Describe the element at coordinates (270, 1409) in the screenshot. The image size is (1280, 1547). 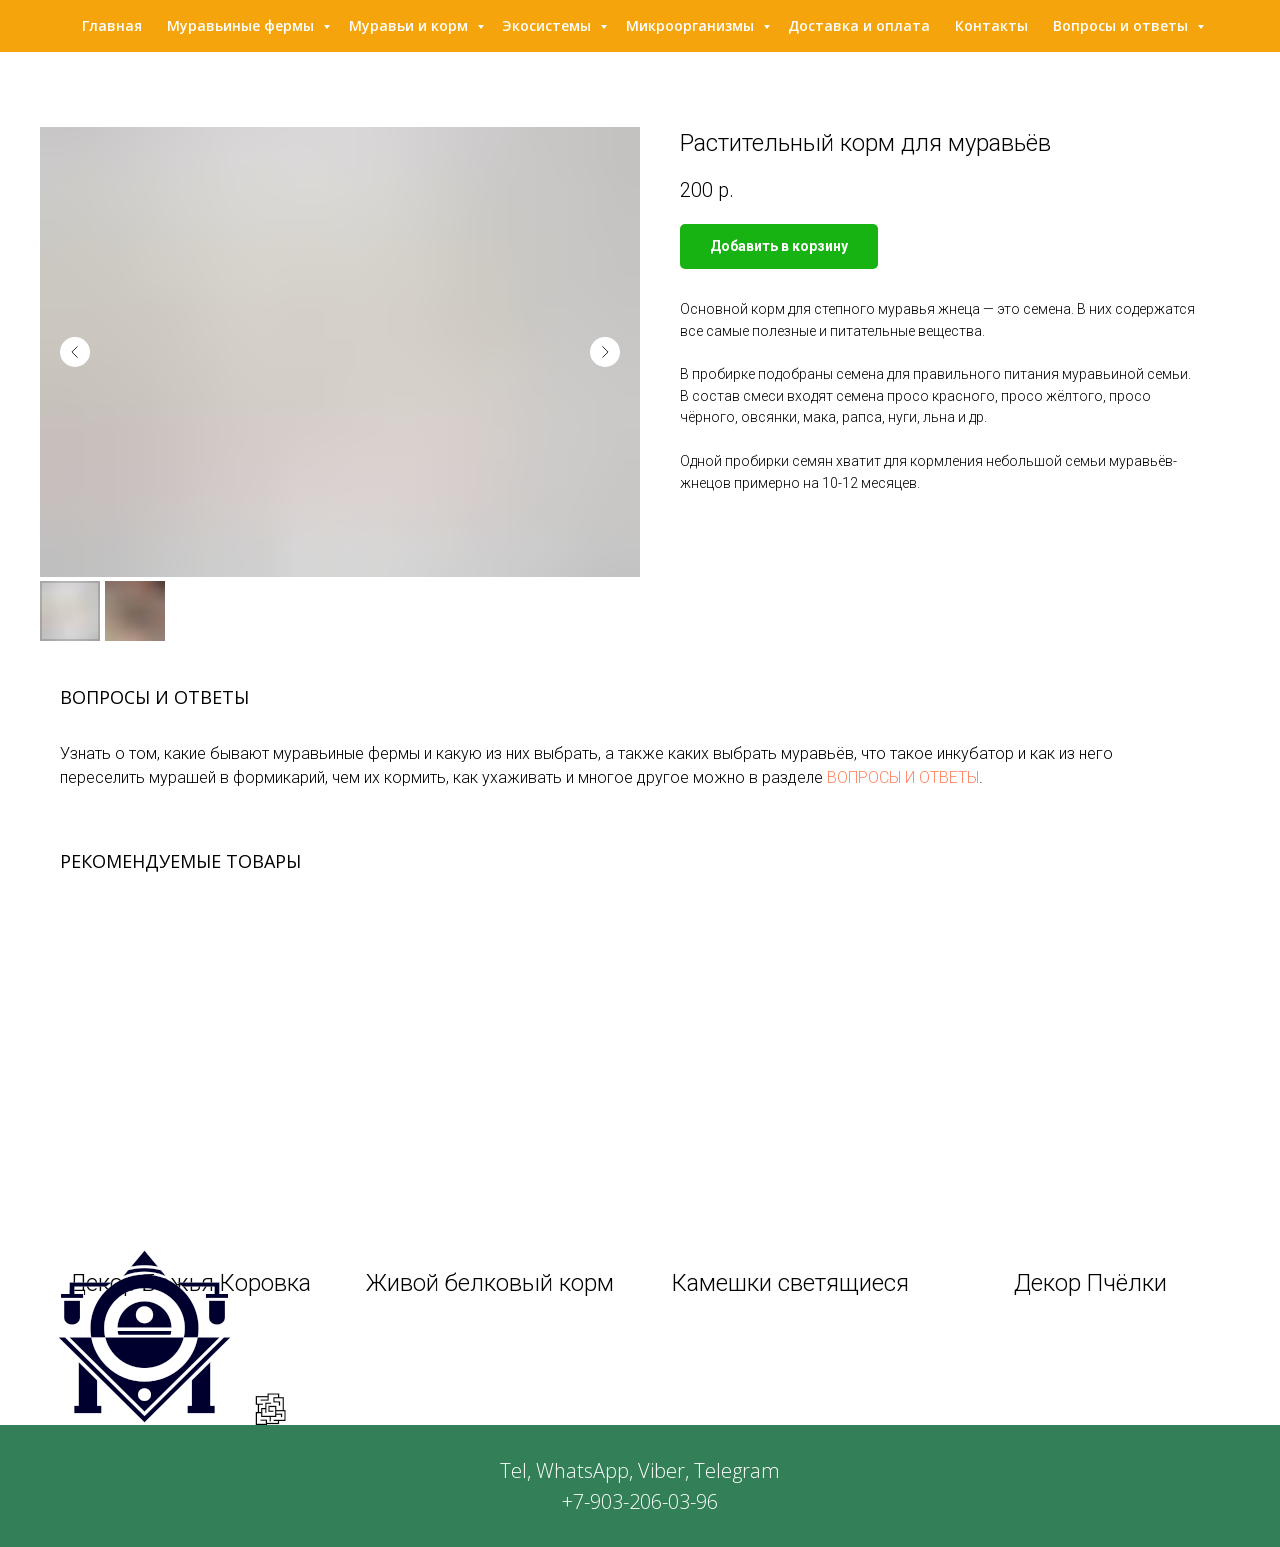
I see `access puzzle or maze game` at that location.